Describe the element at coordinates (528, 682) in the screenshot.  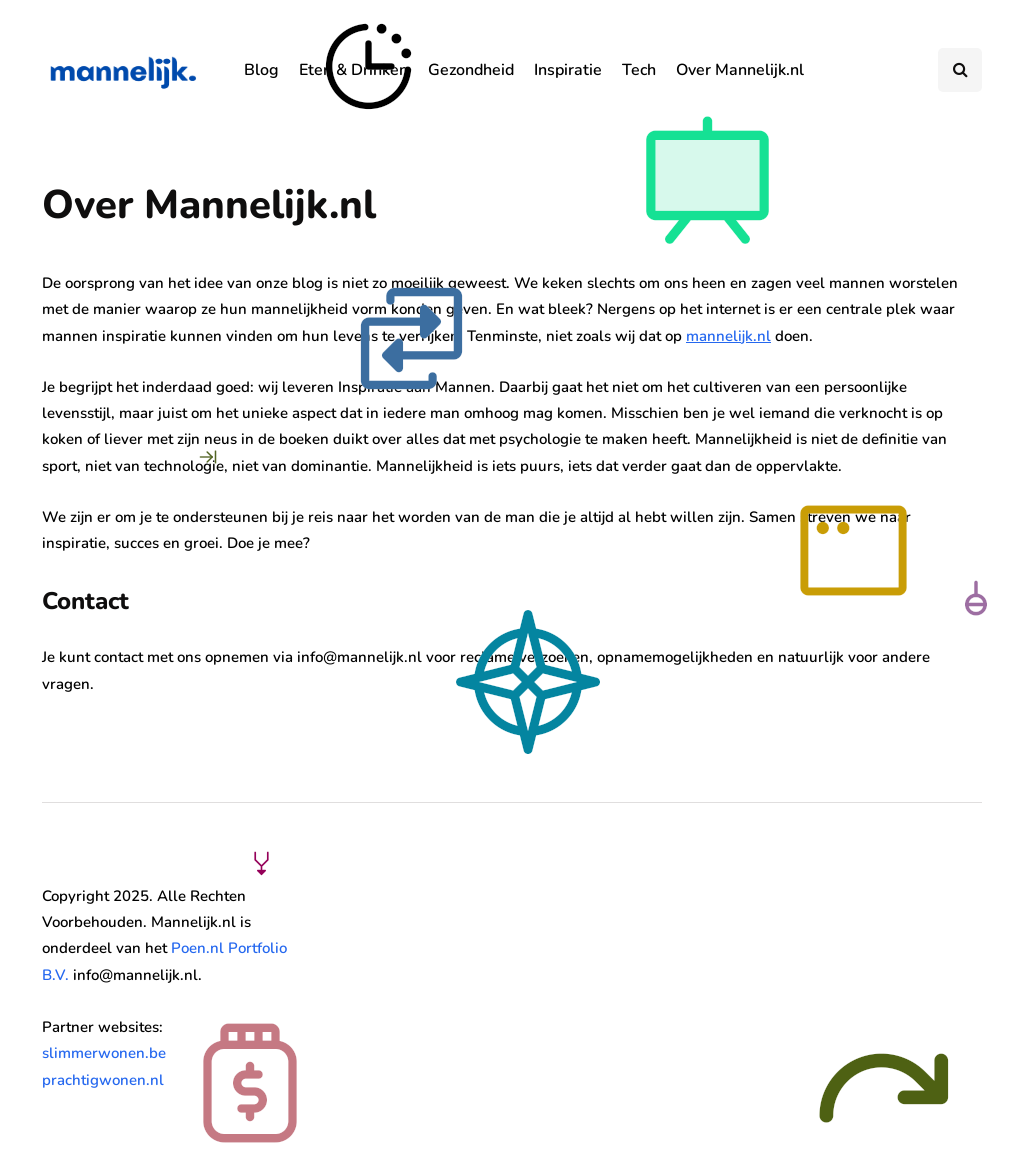
I see `access navigation or directional tools` at that location.